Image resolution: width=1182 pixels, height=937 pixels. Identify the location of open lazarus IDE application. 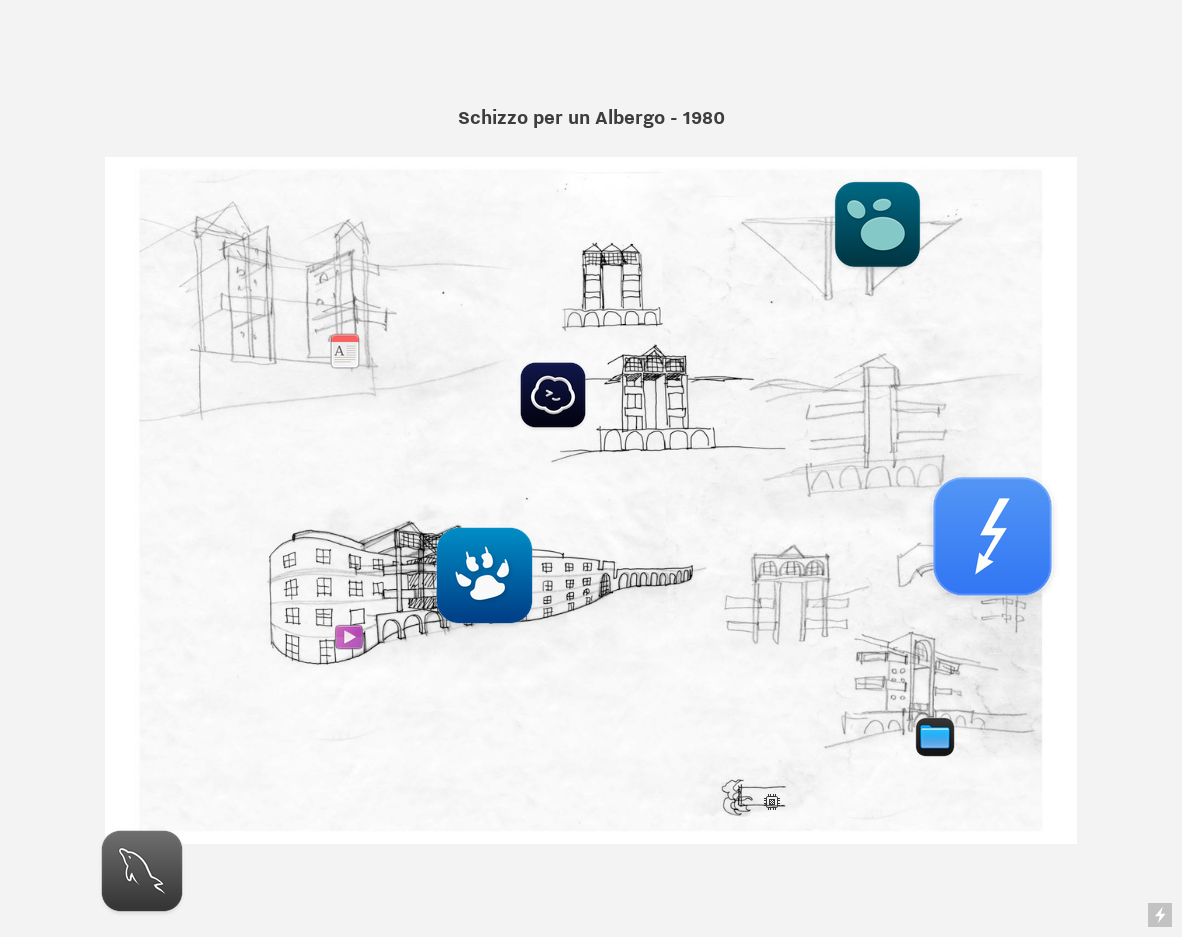
(484, 575).